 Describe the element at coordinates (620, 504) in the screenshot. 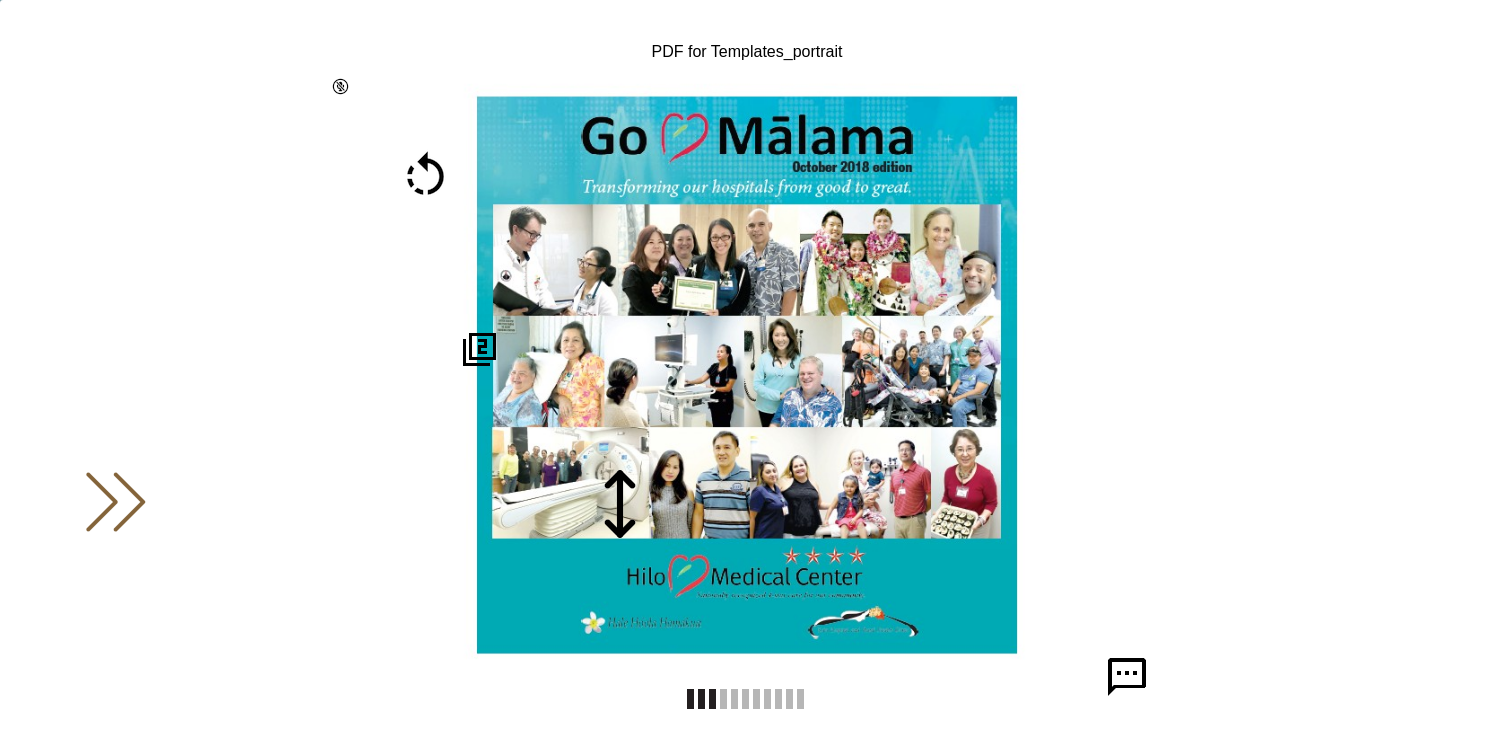

I see `resize element vertically` at that location.